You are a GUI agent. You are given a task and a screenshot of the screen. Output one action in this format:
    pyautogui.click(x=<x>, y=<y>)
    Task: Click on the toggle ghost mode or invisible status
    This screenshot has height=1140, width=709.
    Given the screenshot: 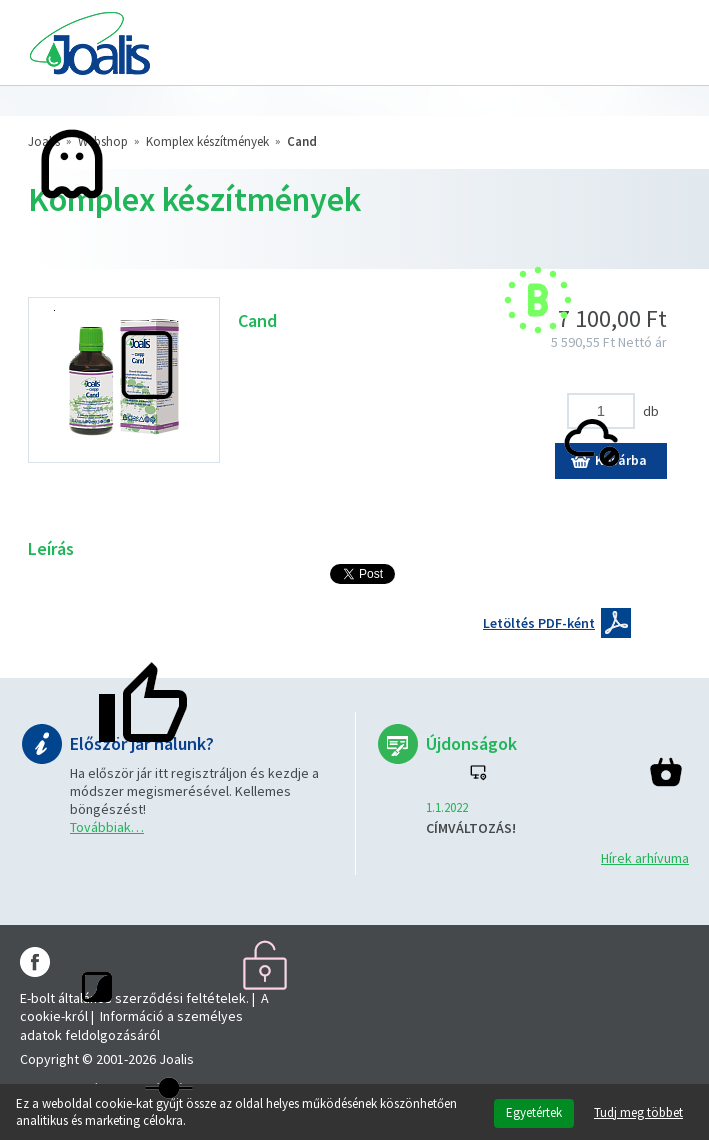 What is the action you would take?
    pyautogui.click(x=72, y=164)
    